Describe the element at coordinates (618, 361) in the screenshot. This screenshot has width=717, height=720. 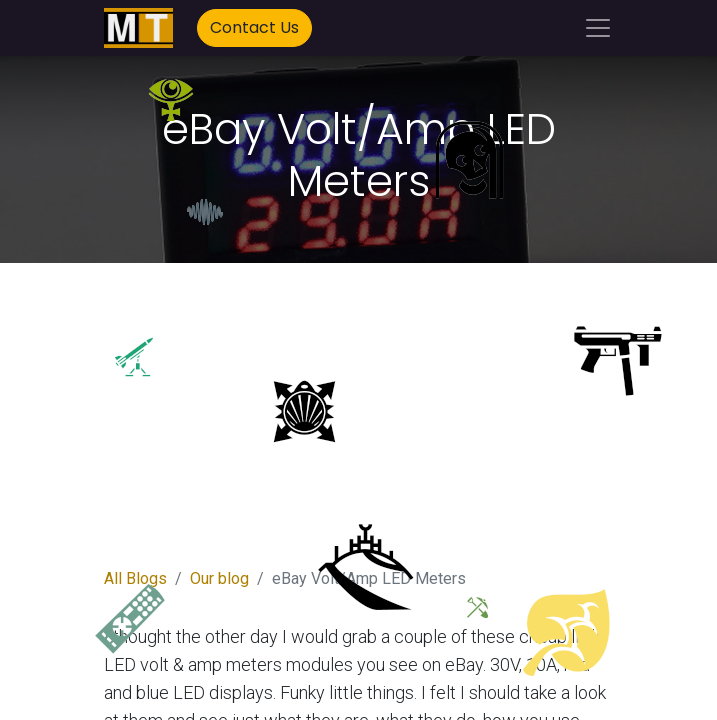
I see `select submachine gun weapon in game inventory` at that location.